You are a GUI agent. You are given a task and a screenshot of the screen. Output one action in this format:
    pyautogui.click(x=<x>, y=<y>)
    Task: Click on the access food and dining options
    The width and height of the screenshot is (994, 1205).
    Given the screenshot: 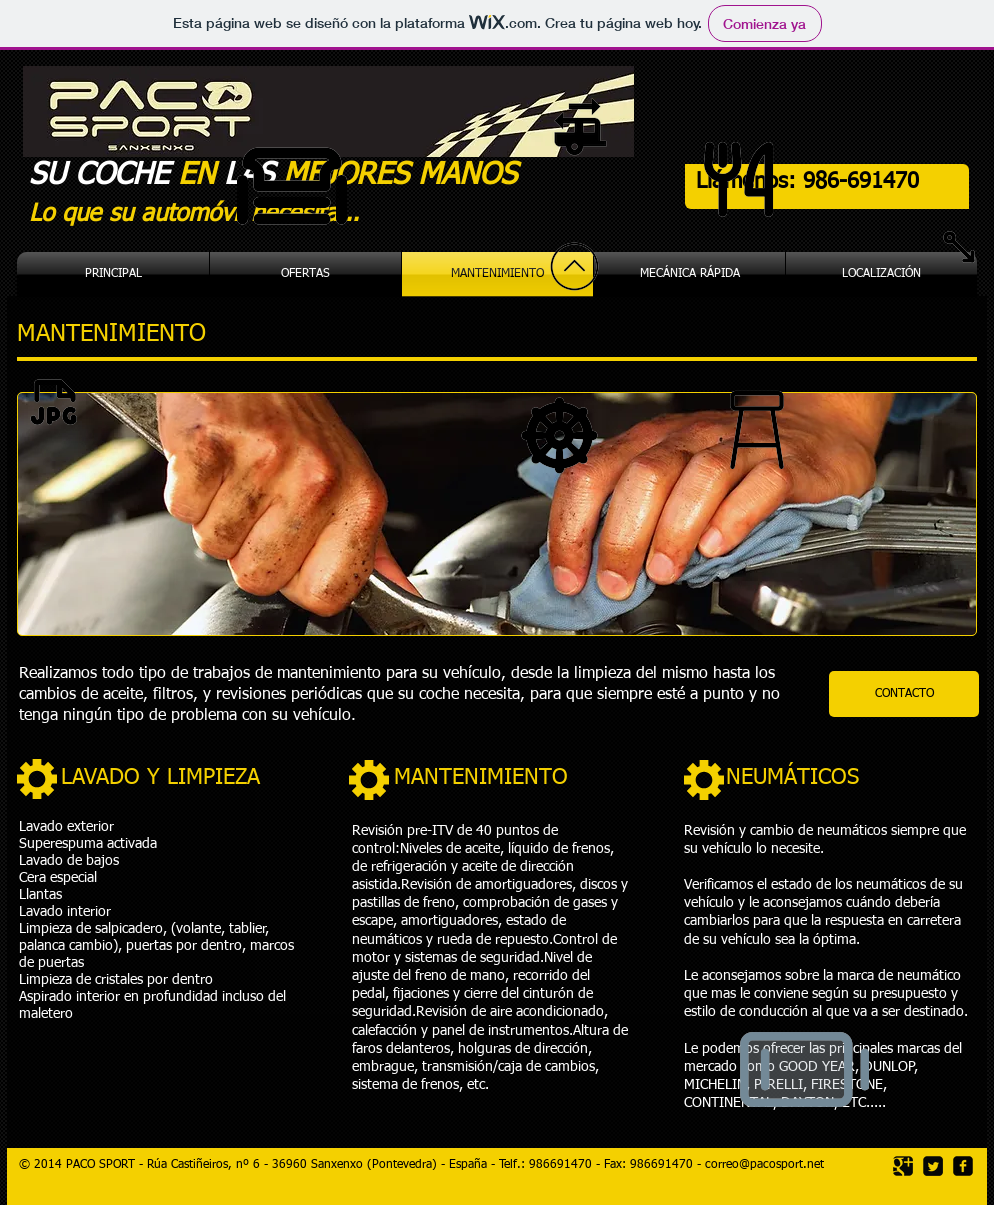 What is the action you would take?
    pyautogui.click(x=740, y=178)
    